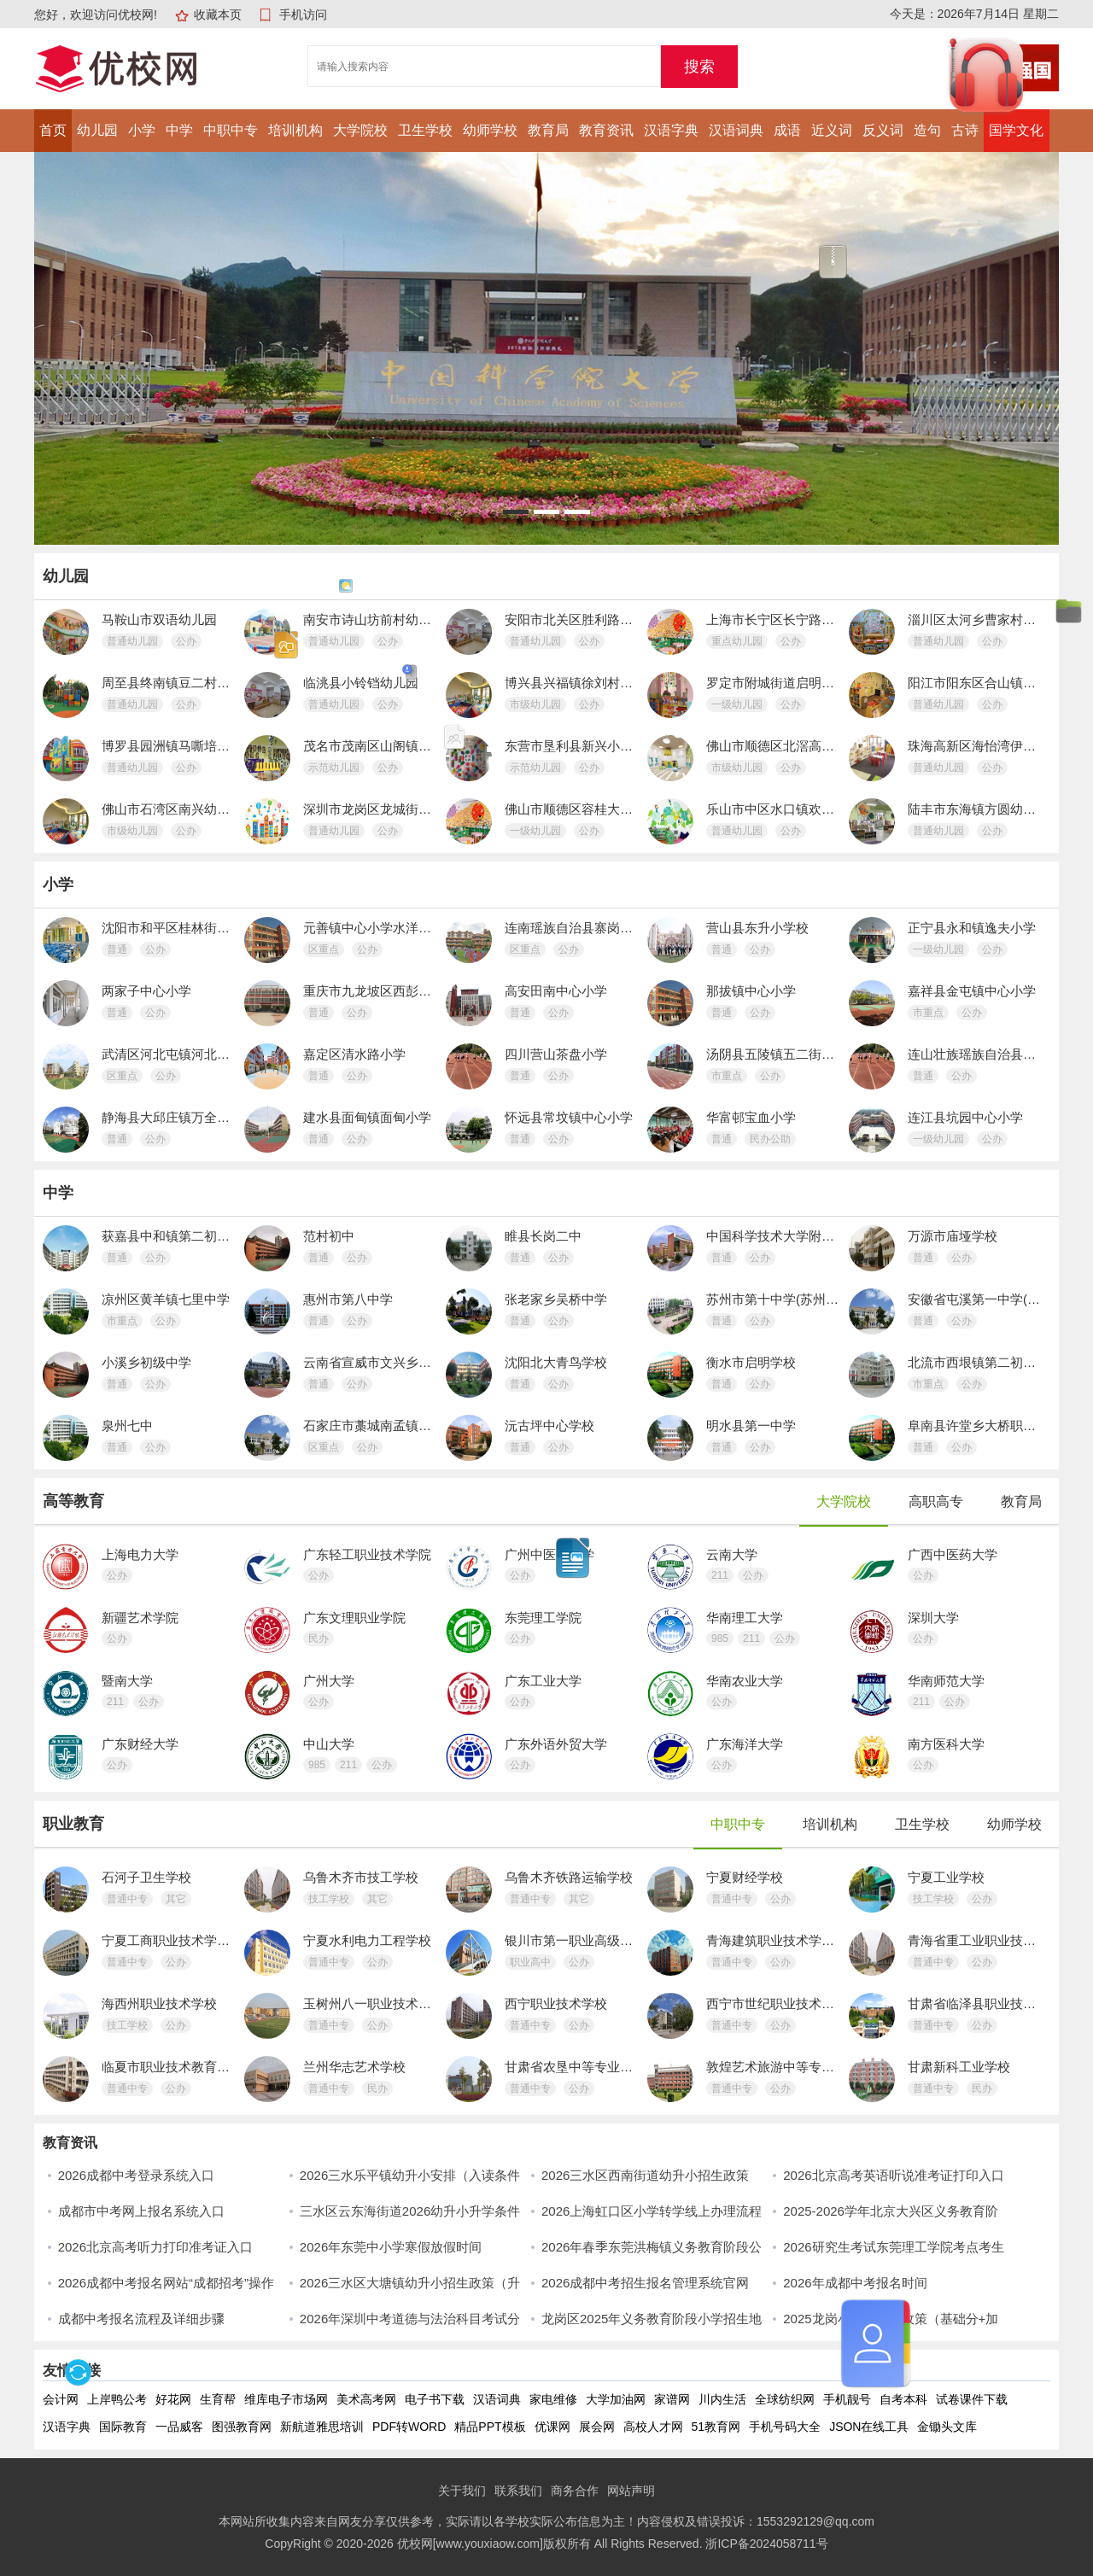 The image size is (1093, 2576). I want to click on open libreoffice draw application, so click(286, 645).